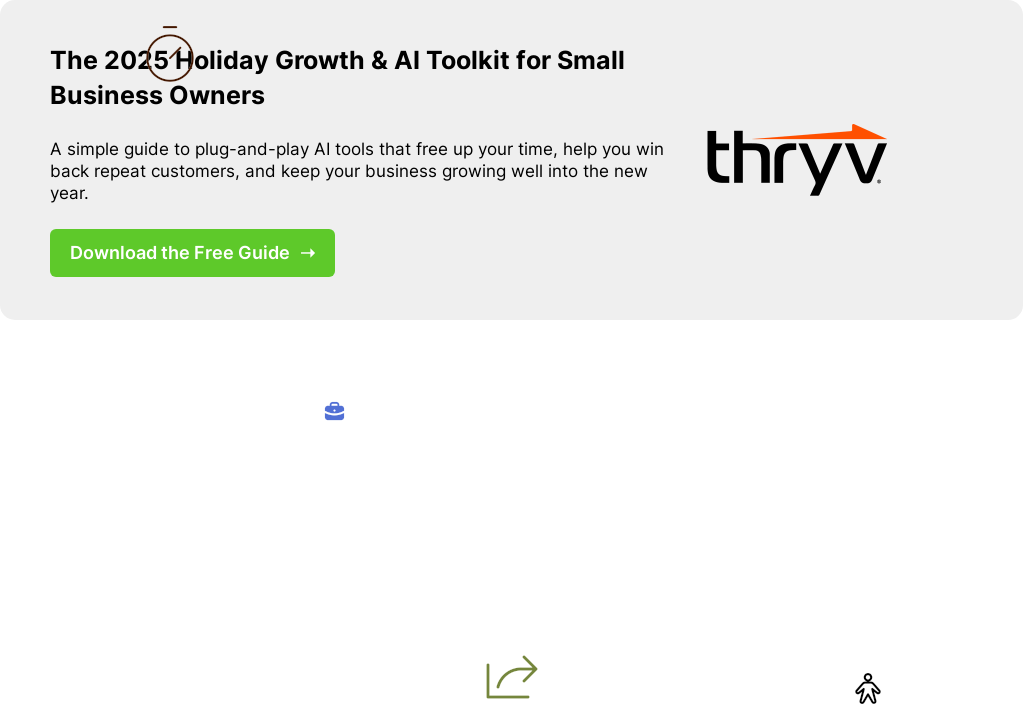 The width and height of the screenshot is (1023, 720). Describe the element at coordinates (868, 689) in the screenshot. I see `view your profile` at that location.